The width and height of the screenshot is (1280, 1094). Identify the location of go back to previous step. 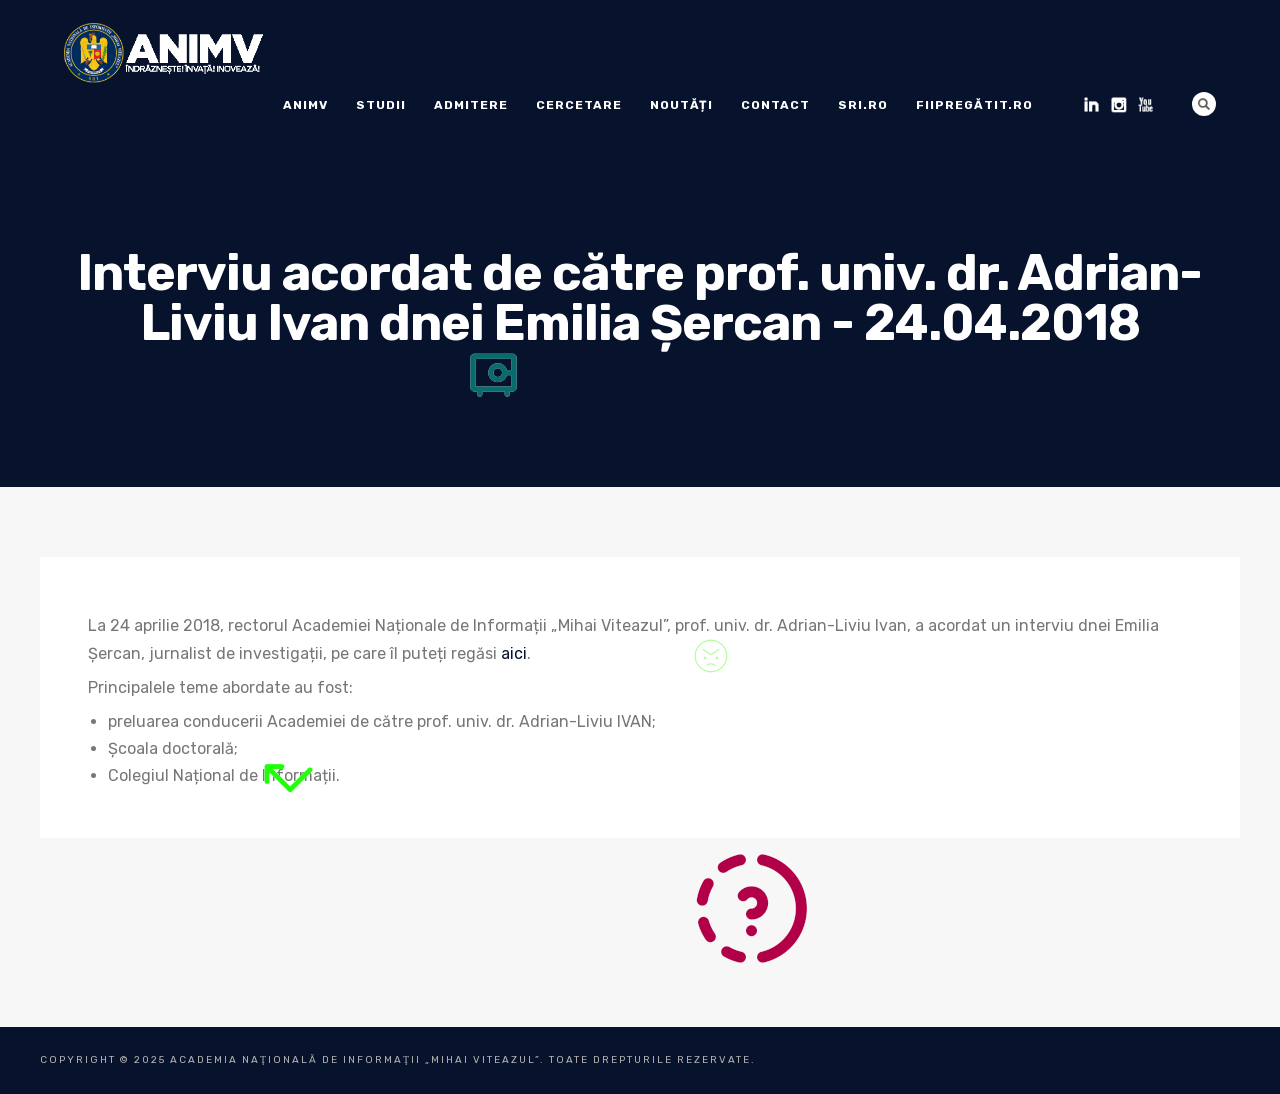
(288, 776).